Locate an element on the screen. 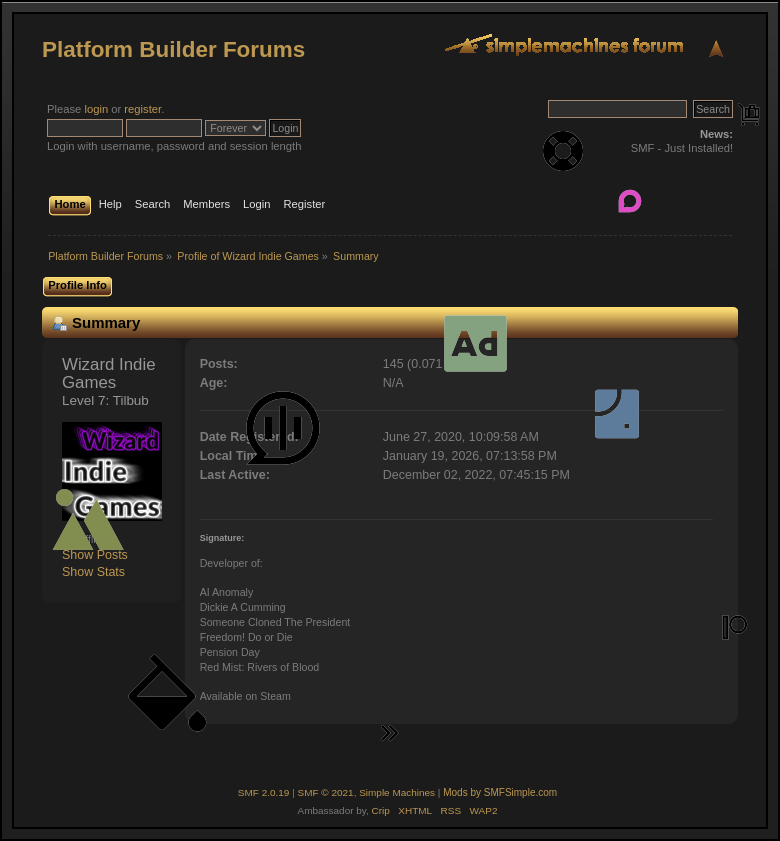 The height and width of the screenshot is (841, 780). access local storage or hard drive is located at coordinates (617, 414).